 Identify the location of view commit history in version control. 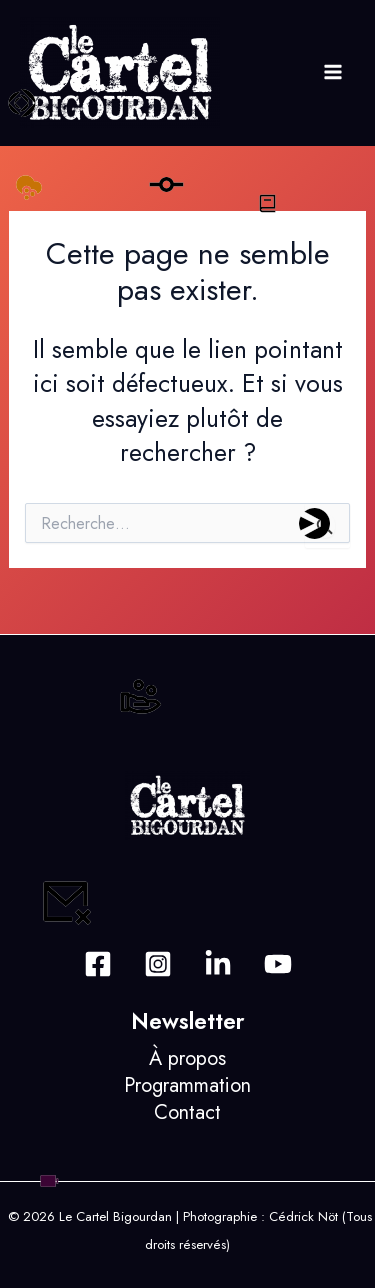
(166, 184).